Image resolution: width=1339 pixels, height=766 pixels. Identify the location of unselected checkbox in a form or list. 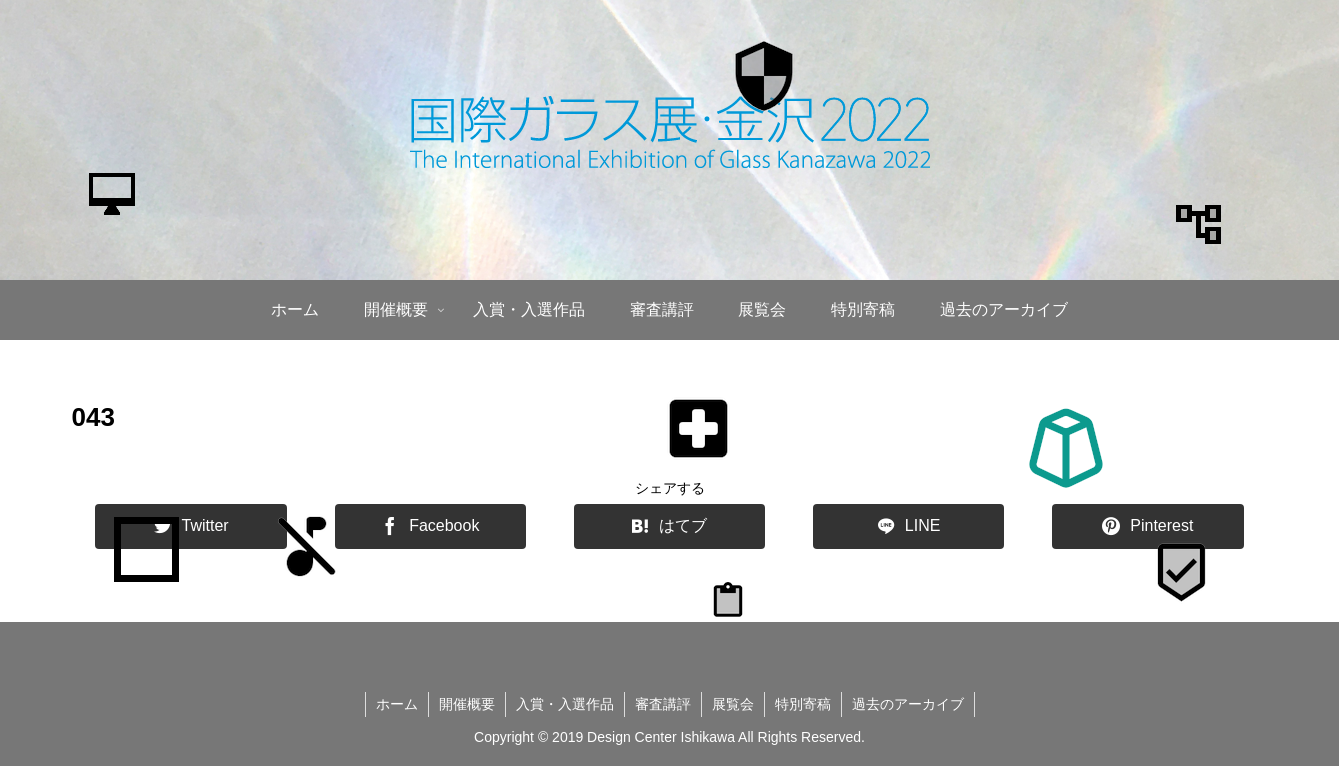
(146, 549).